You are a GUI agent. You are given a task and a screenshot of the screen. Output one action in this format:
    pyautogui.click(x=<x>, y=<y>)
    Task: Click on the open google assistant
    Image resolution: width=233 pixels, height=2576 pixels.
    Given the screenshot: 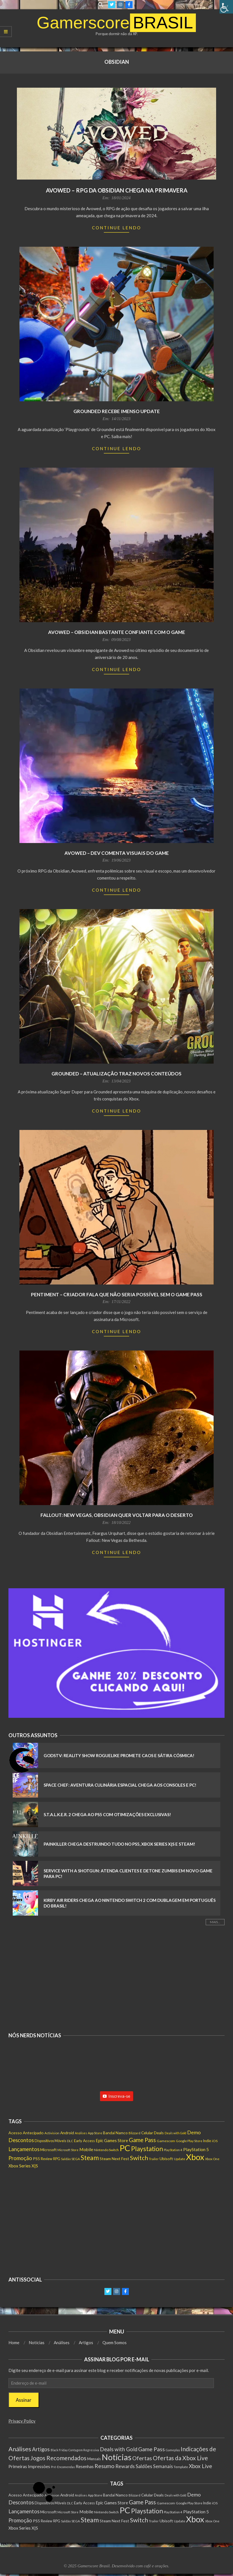 What is the action you would take?
    pyautogui.click(x=44, y=2492)
    